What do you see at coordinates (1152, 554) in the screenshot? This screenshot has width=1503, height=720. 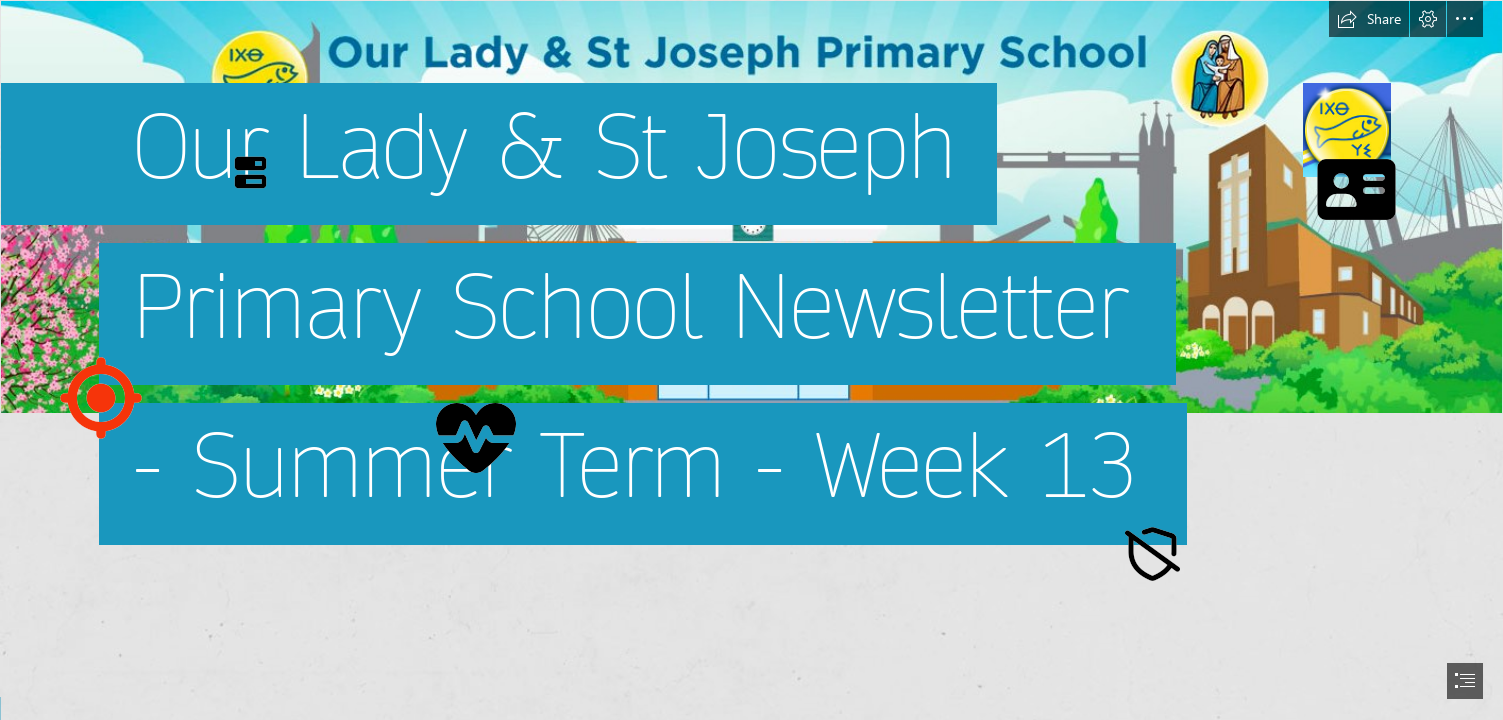 I see `security or protection is disabled` at bounding box center [1152, 554].